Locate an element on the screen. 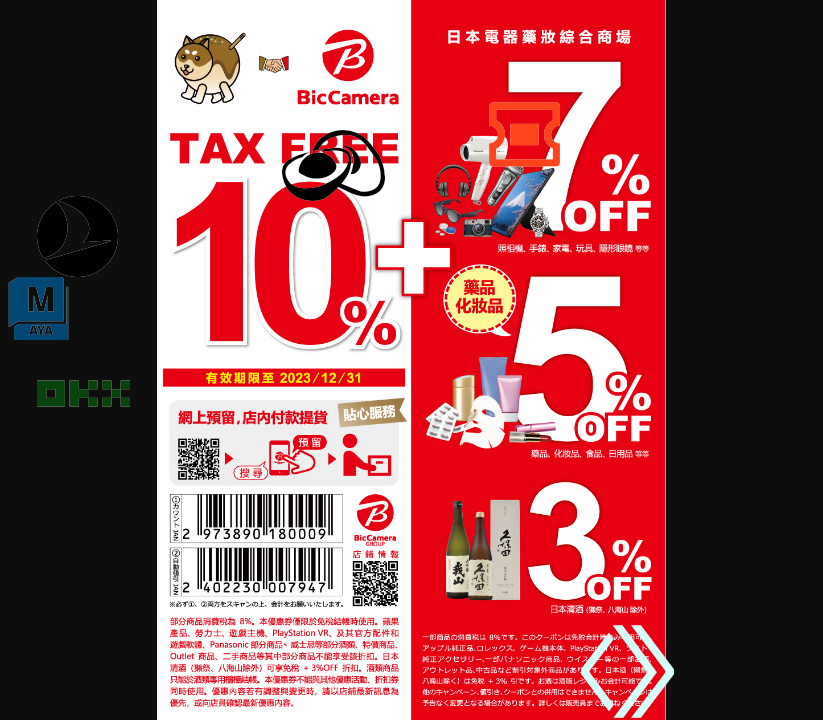 The width and height of the screenshot is (823, 720). open Autodesk Maya application is located at coordinates (38, 308).